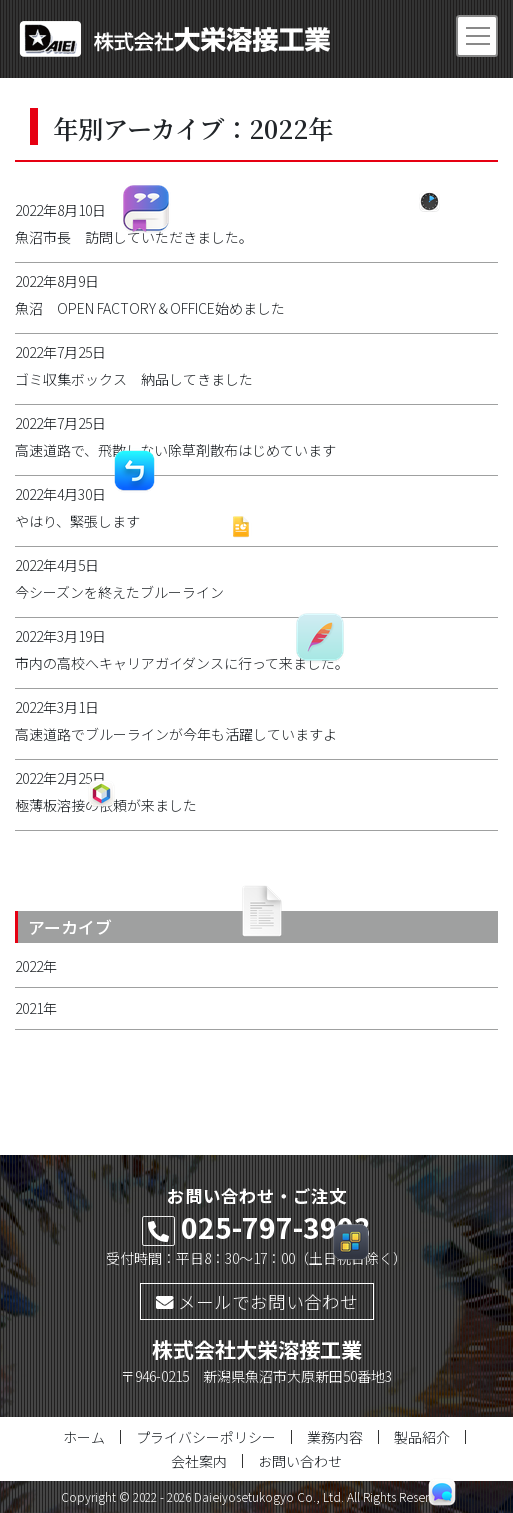 The height and width of the screenshot is (1513, 513). Describe the element at coordinates (101, 793) in the screenshot. I see `open NetBeans IDE` at that location.